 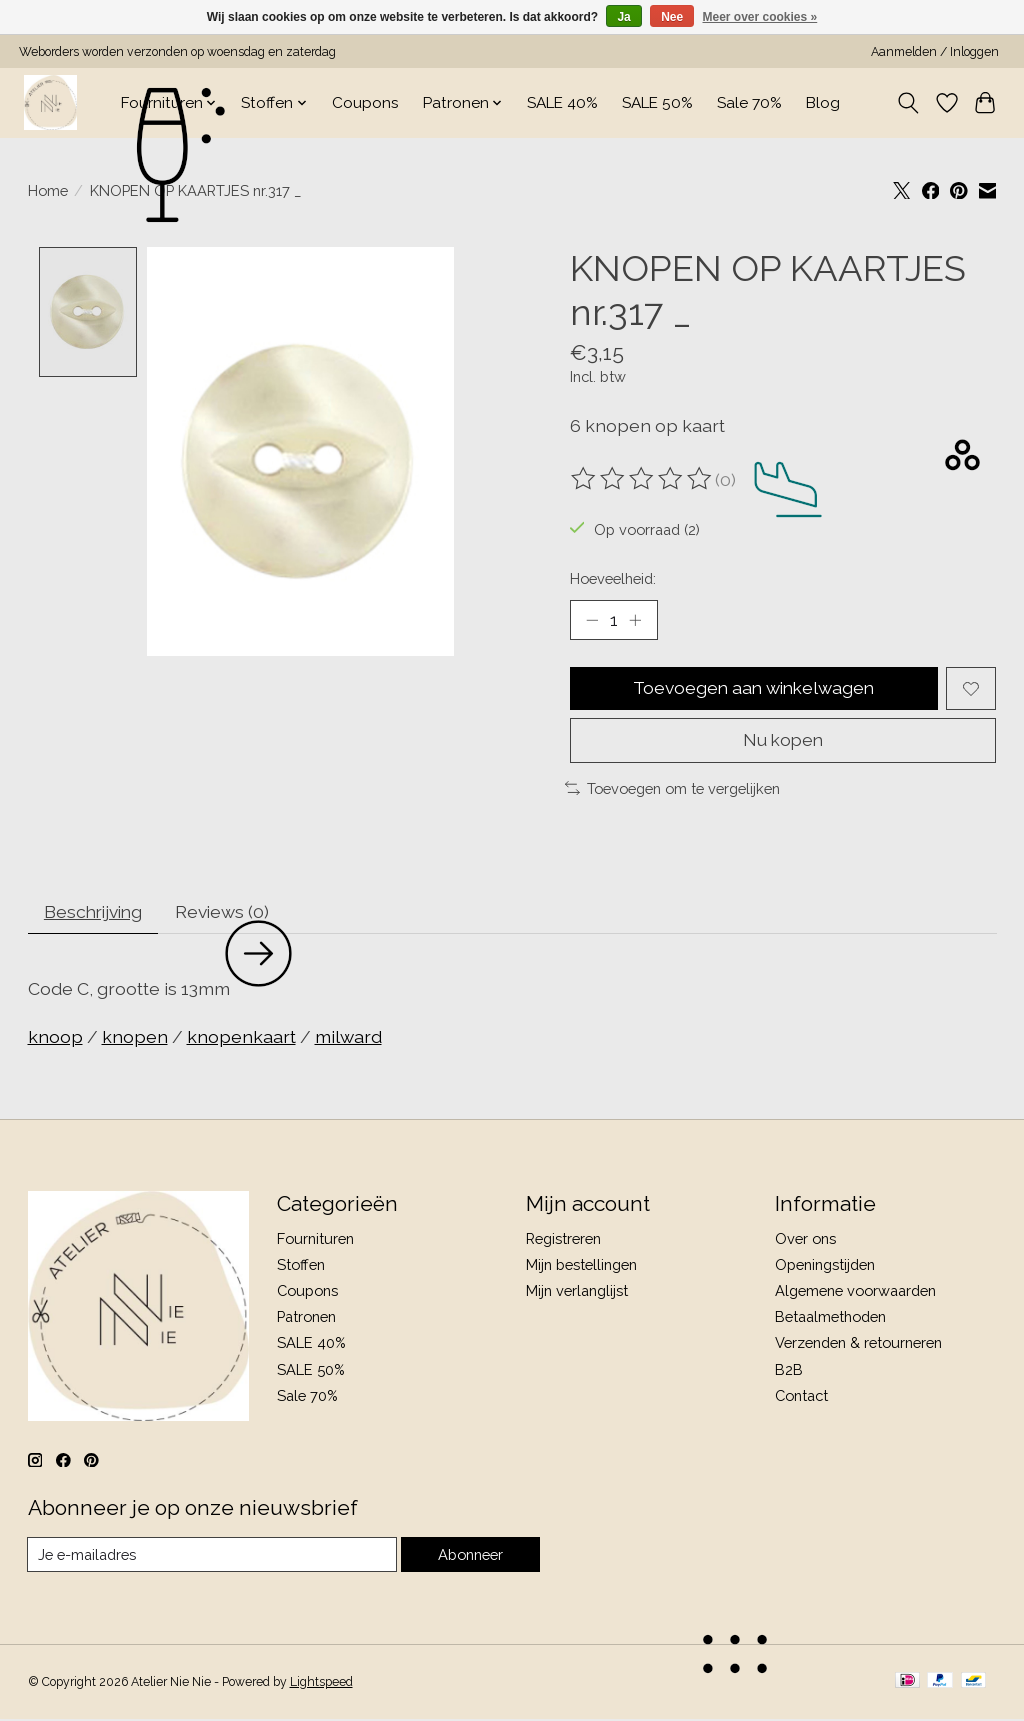 I want to click on drag to reorder or rearrange items, so click(x=735, y=1654).